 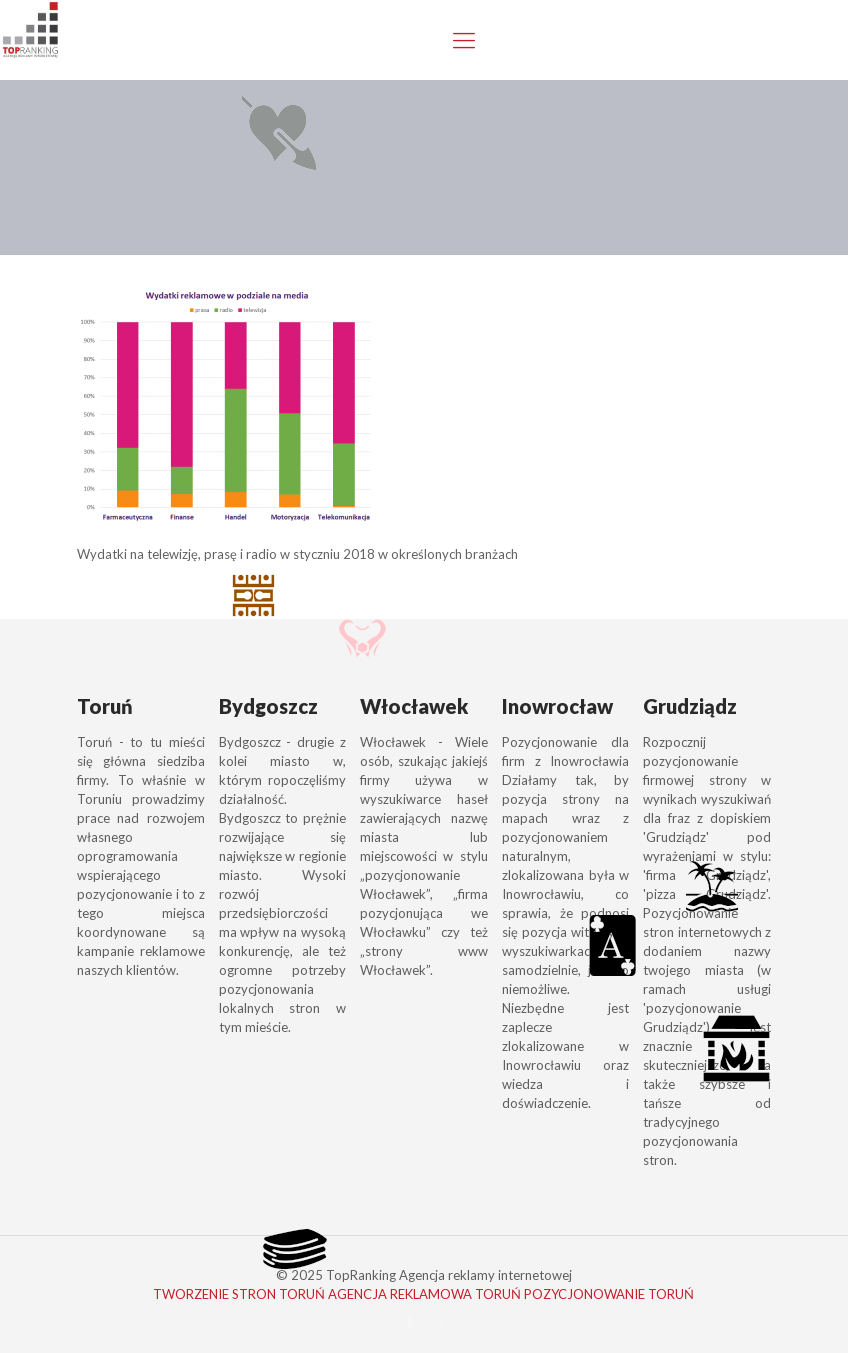 What do you see at coordinates (279, 132) in the screenshot?
I see `indicates a match or romantic connection in a dating app` at bounding box center [279, 132].